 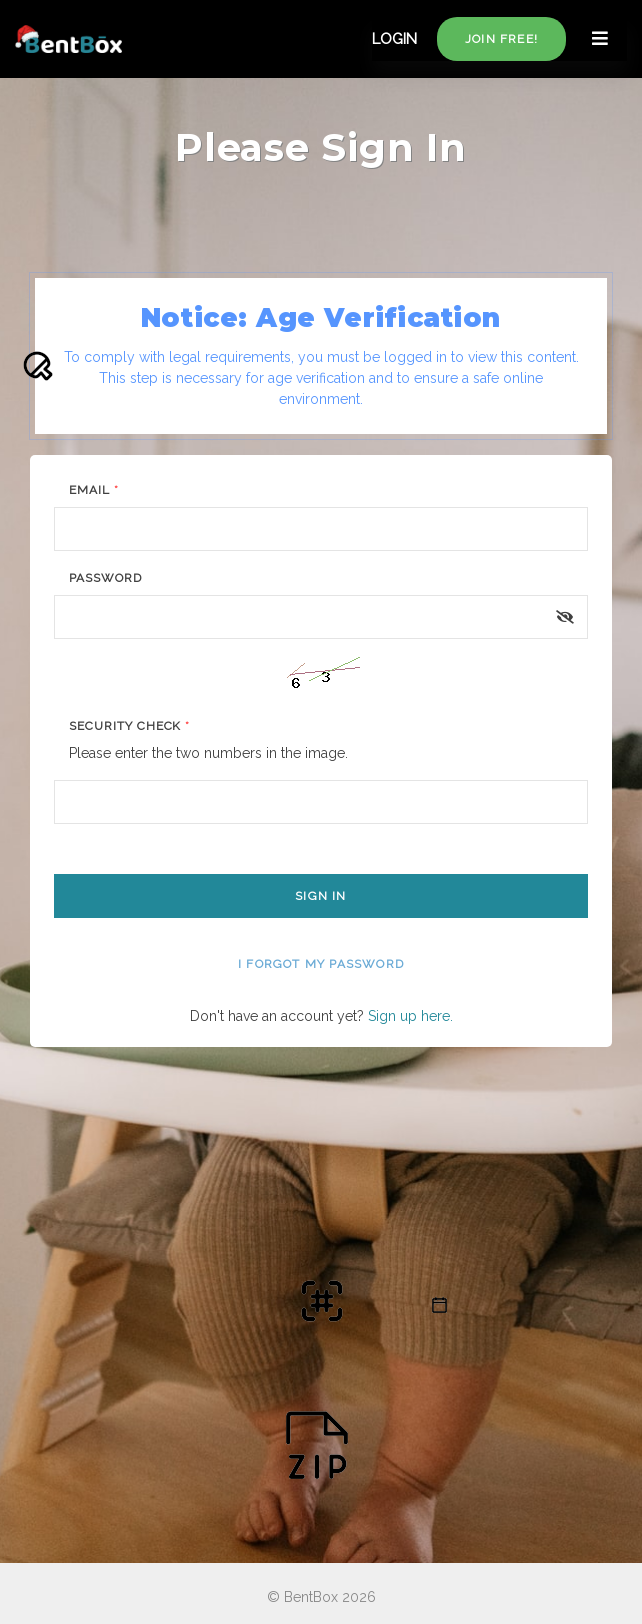 I want to click on compressed file or archive, so click(x=317, y=1448).